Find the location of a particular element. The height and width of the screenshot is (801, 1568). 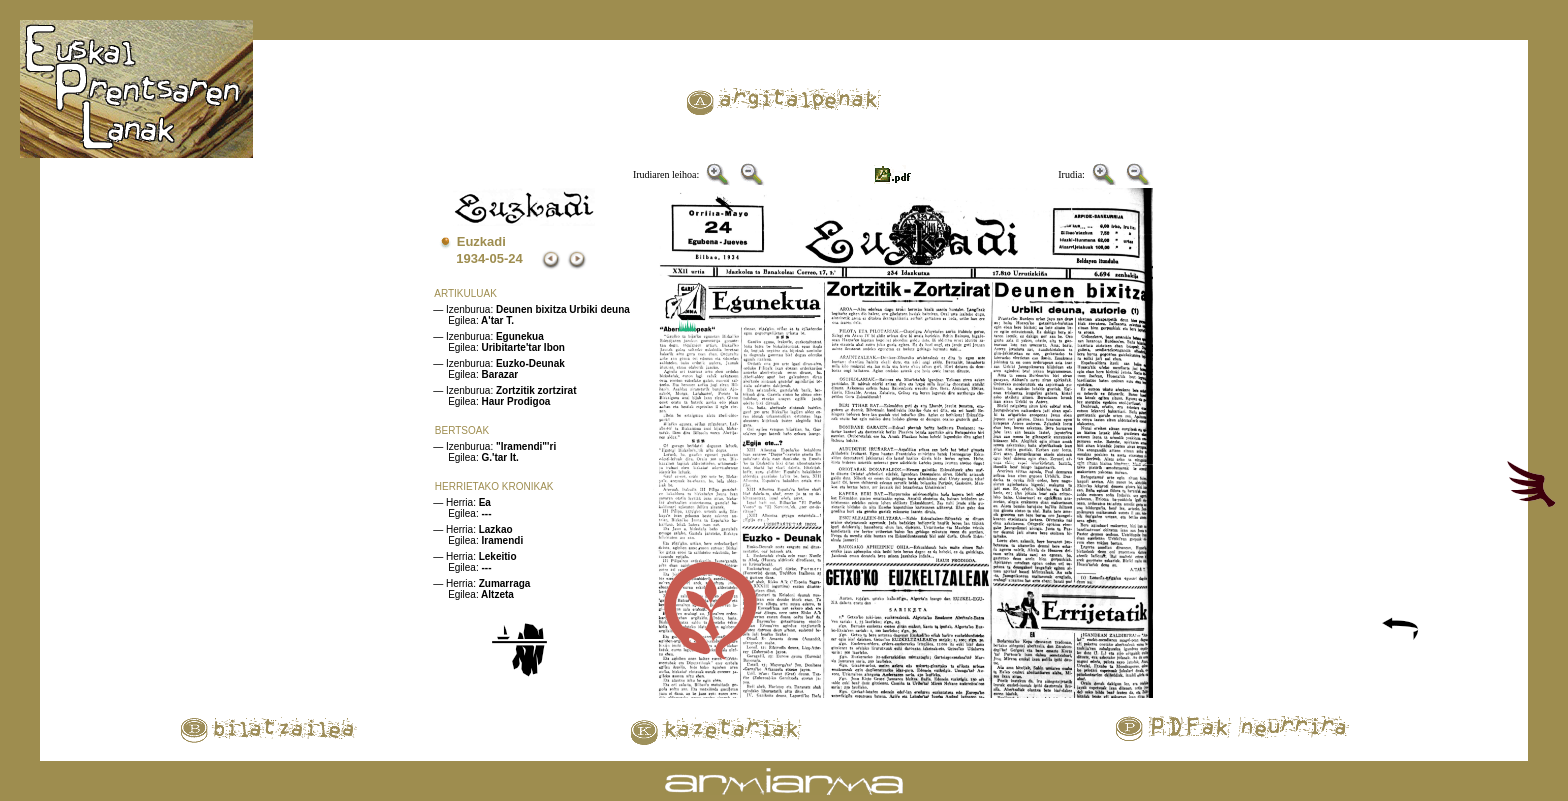

indicates hidden complexity or underlying data not immediately visible is located at coordinates (519, 649).